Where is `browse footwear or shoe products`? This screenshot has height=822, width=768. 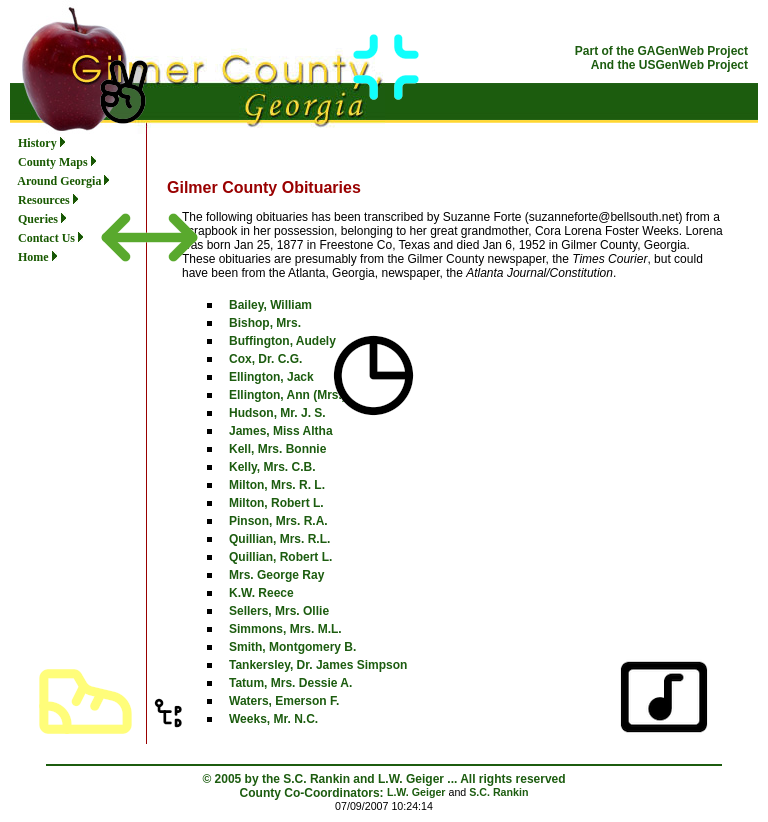 browse footwear or shoe products is located at coordinates (85, 701).